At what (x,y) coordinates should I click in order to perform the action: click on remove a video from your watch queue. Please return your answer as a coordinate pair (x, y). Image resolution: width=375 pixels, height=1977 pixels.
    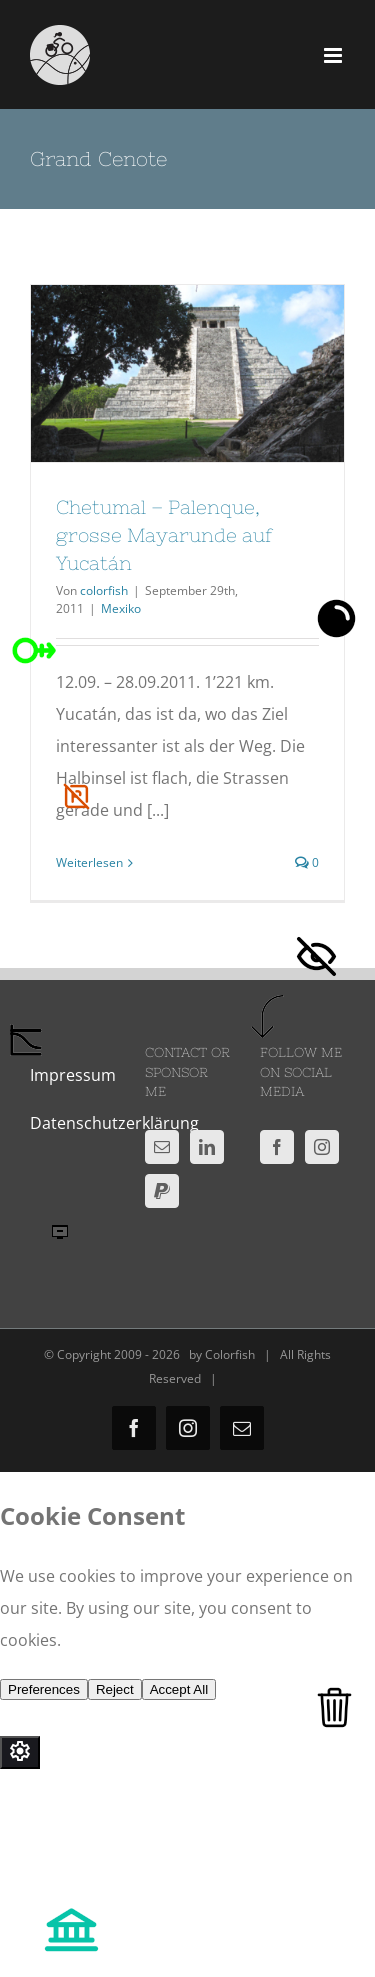
    Looking at the image, I should click on (60, 1232).